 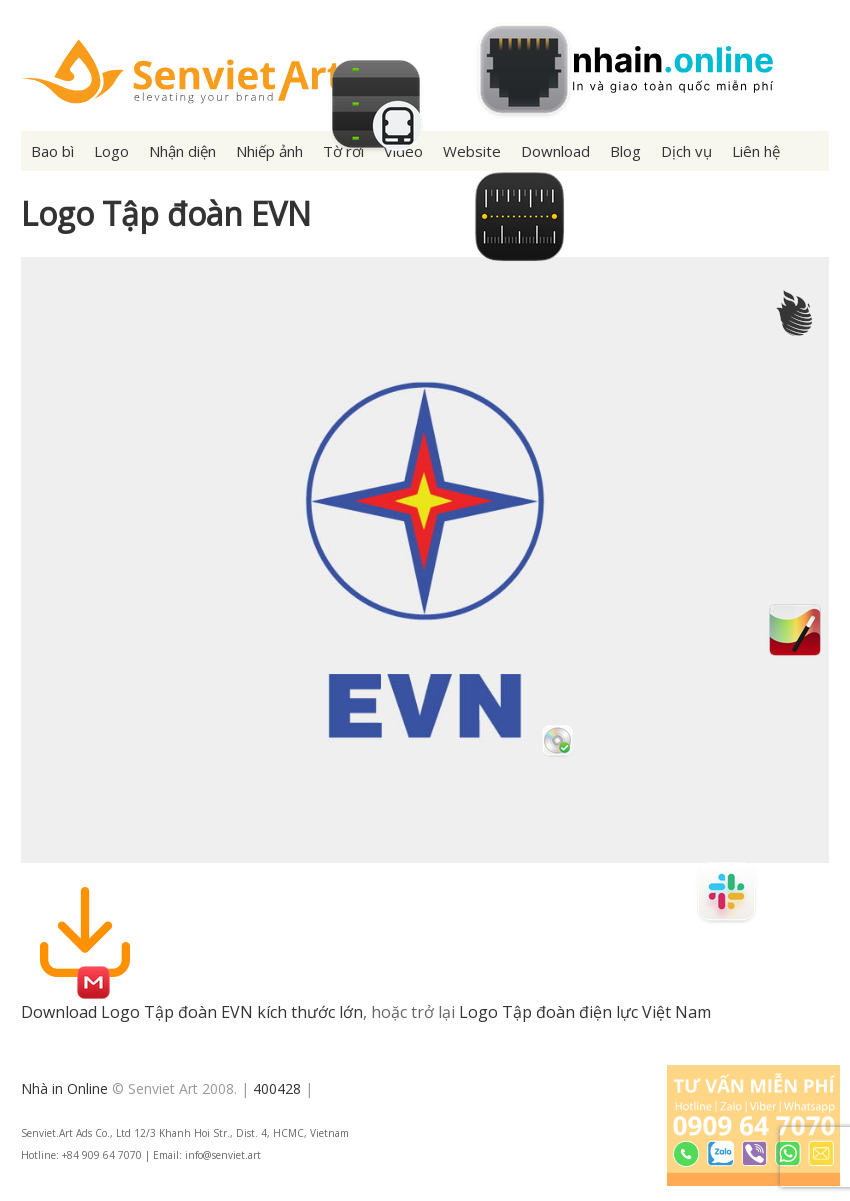 I want to click on optical drive verified and ready, so click(x=557, y=740).